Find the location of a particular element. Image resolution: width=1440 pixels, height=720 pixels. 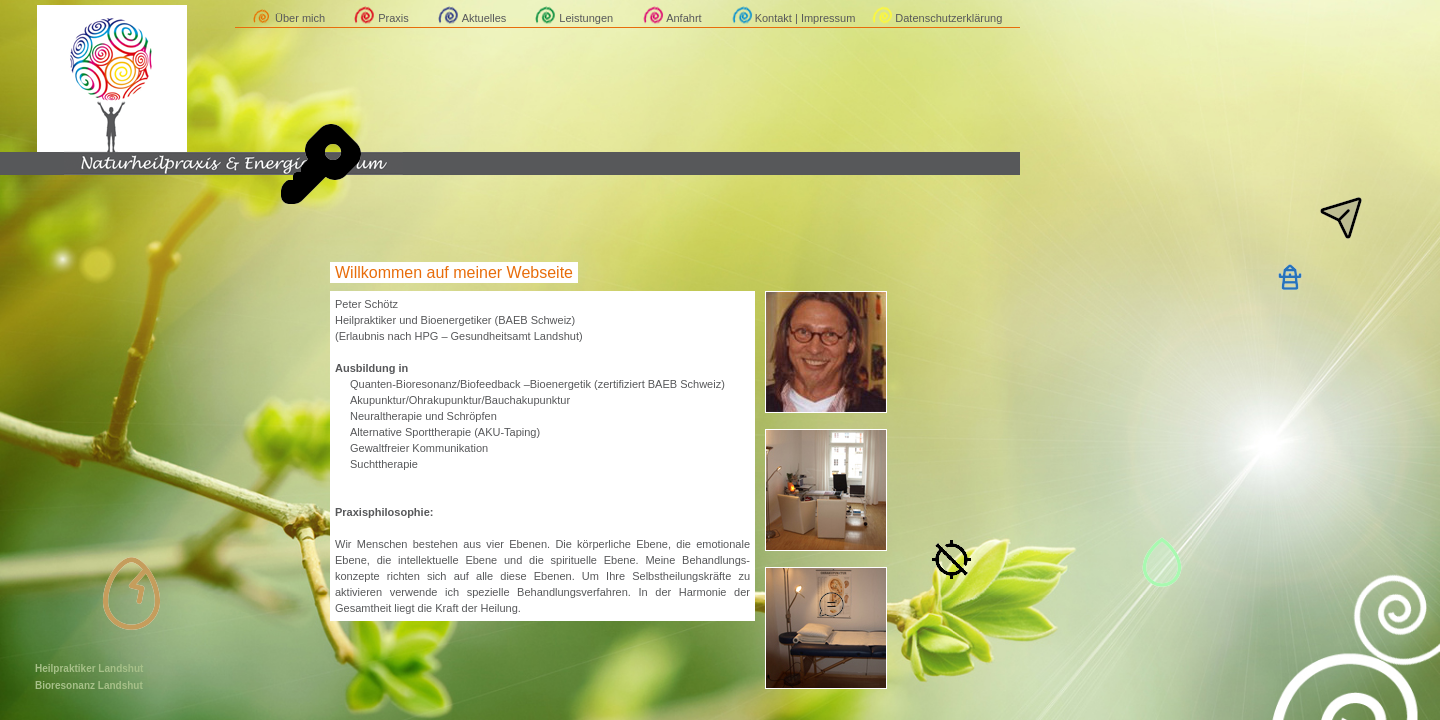

open chat or messaging is located at coordinates (831, 604).